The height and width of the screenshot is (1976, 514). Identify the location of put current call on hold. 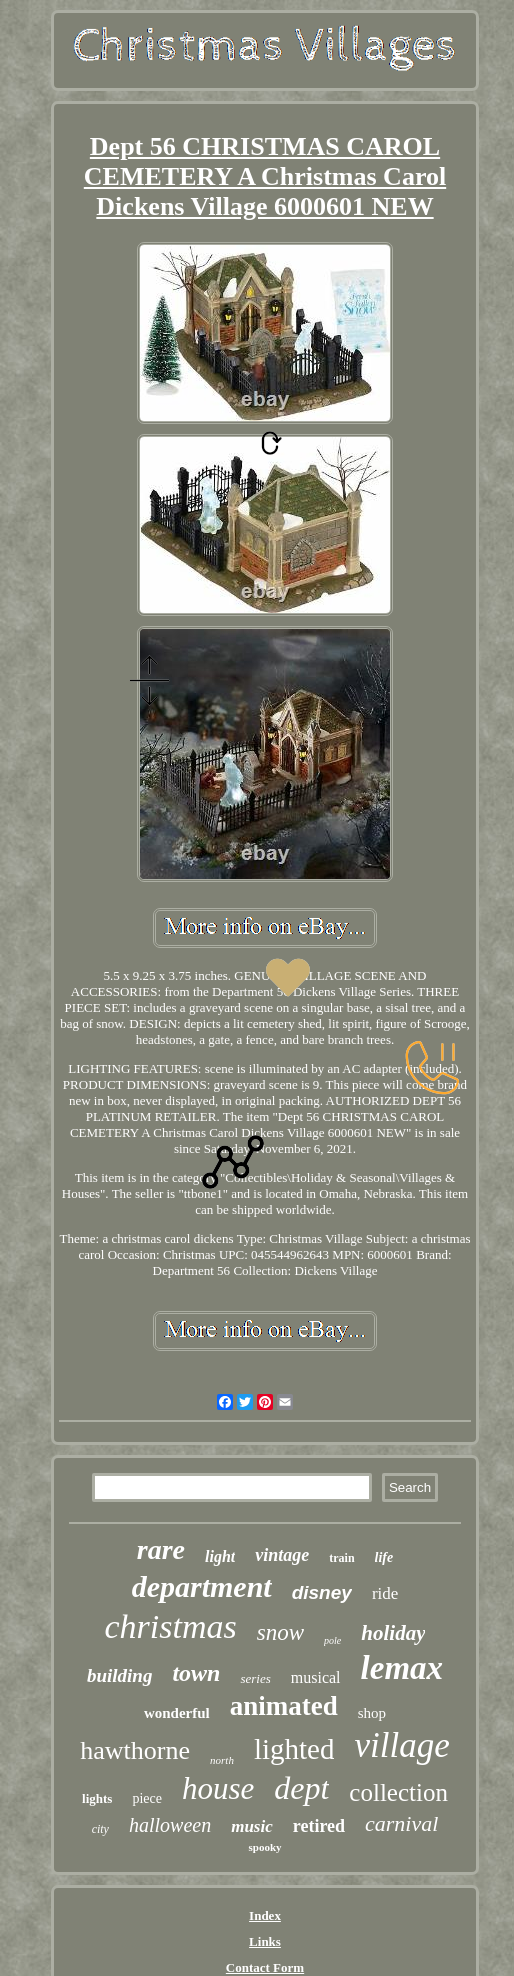
(433, 1066).